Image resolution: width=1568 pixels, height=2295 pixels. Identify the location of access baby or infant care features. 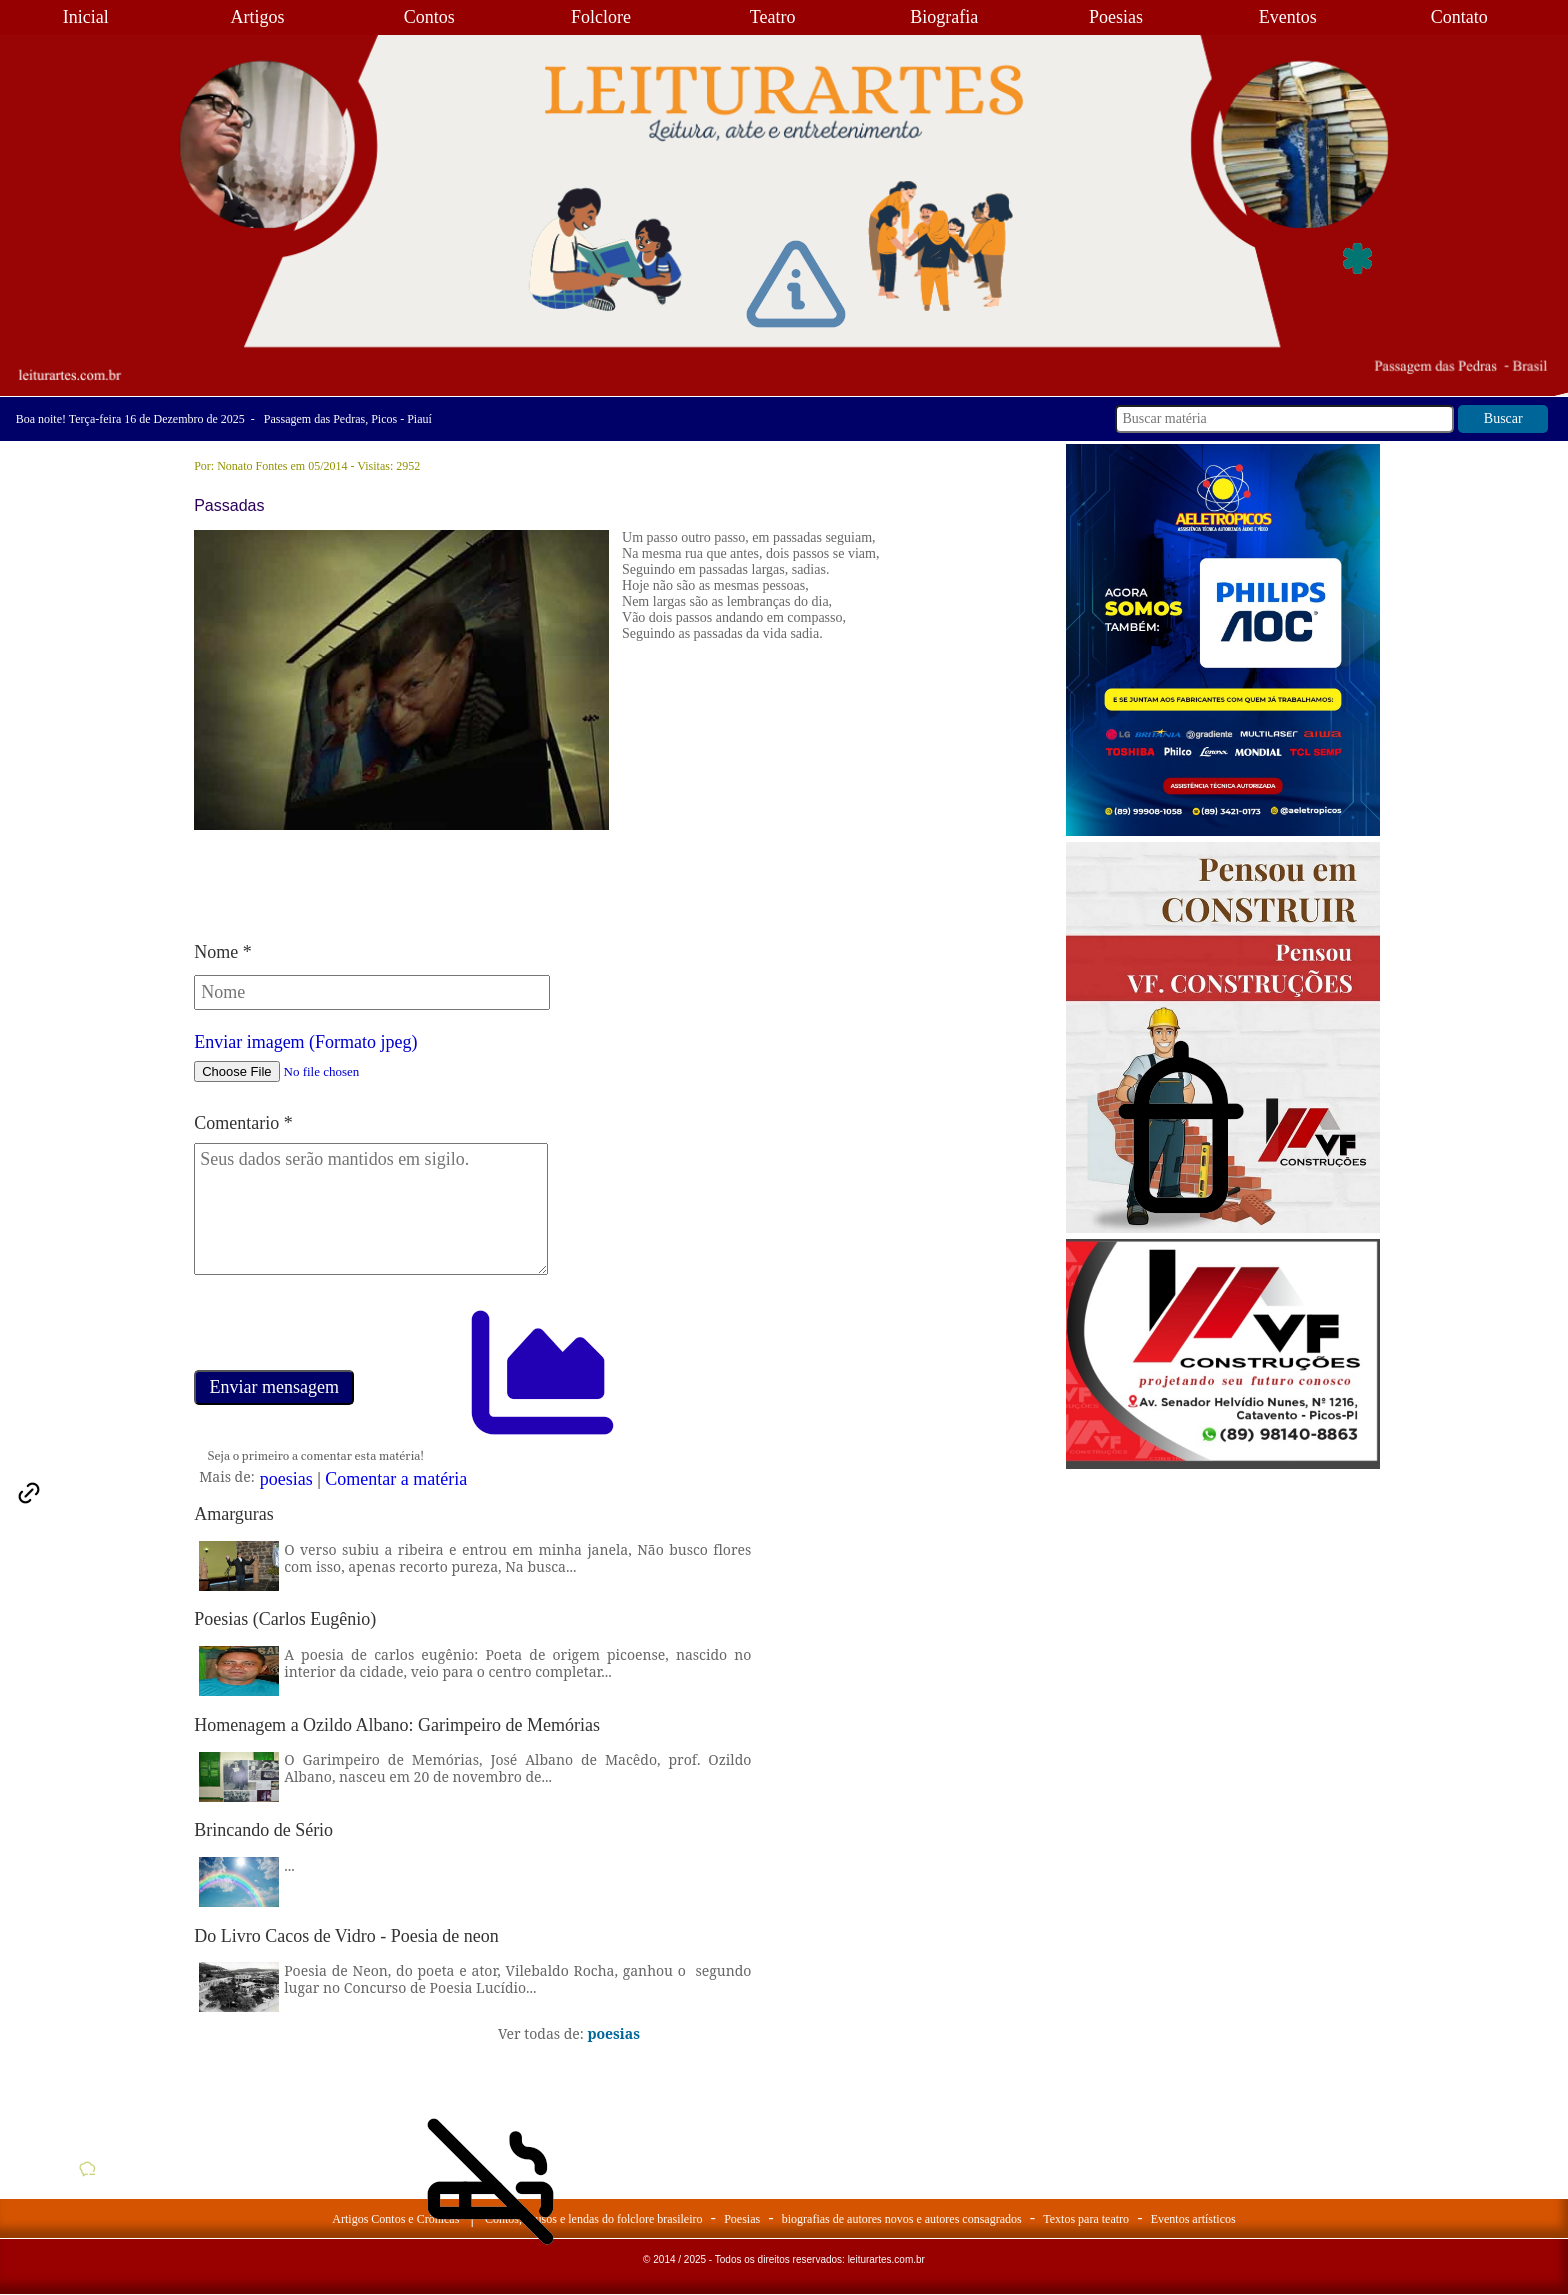
(1181, 1127).